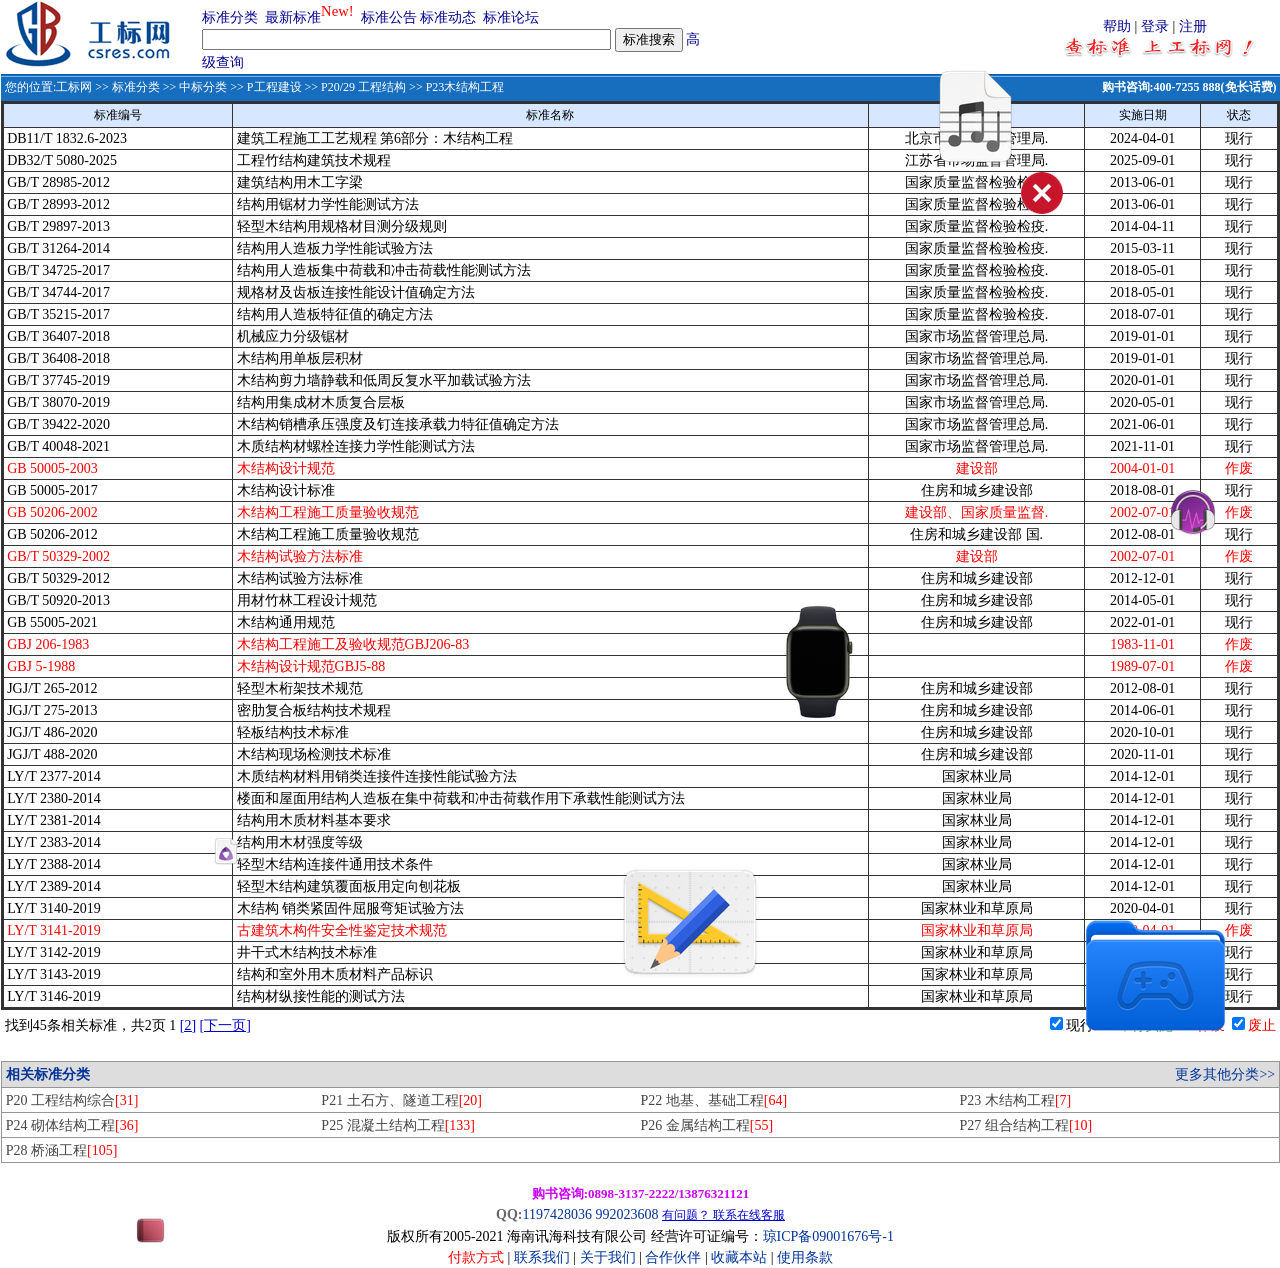 This screenshot has height=1268, width=1280. I want to click on audio headset device connected, so click(1193, 512).